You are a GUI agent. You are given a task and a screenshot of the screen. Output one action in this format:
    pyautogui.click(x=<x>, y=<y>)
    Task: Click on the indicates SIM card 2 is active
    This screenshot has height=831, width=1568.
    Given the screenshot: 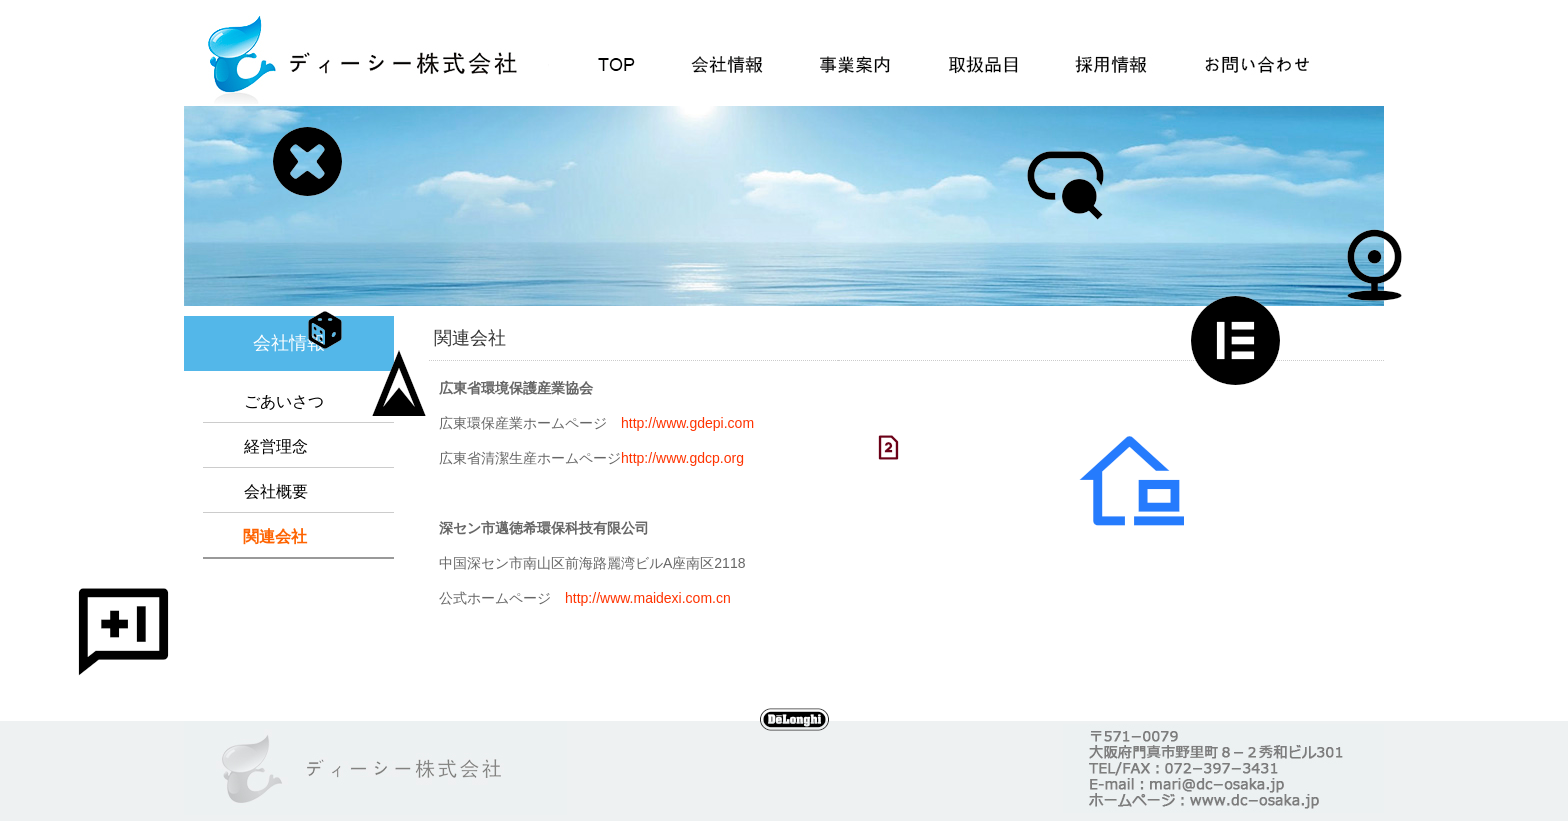 What is the action you would take?
    pyautogui.click(x=888, y=447)
    